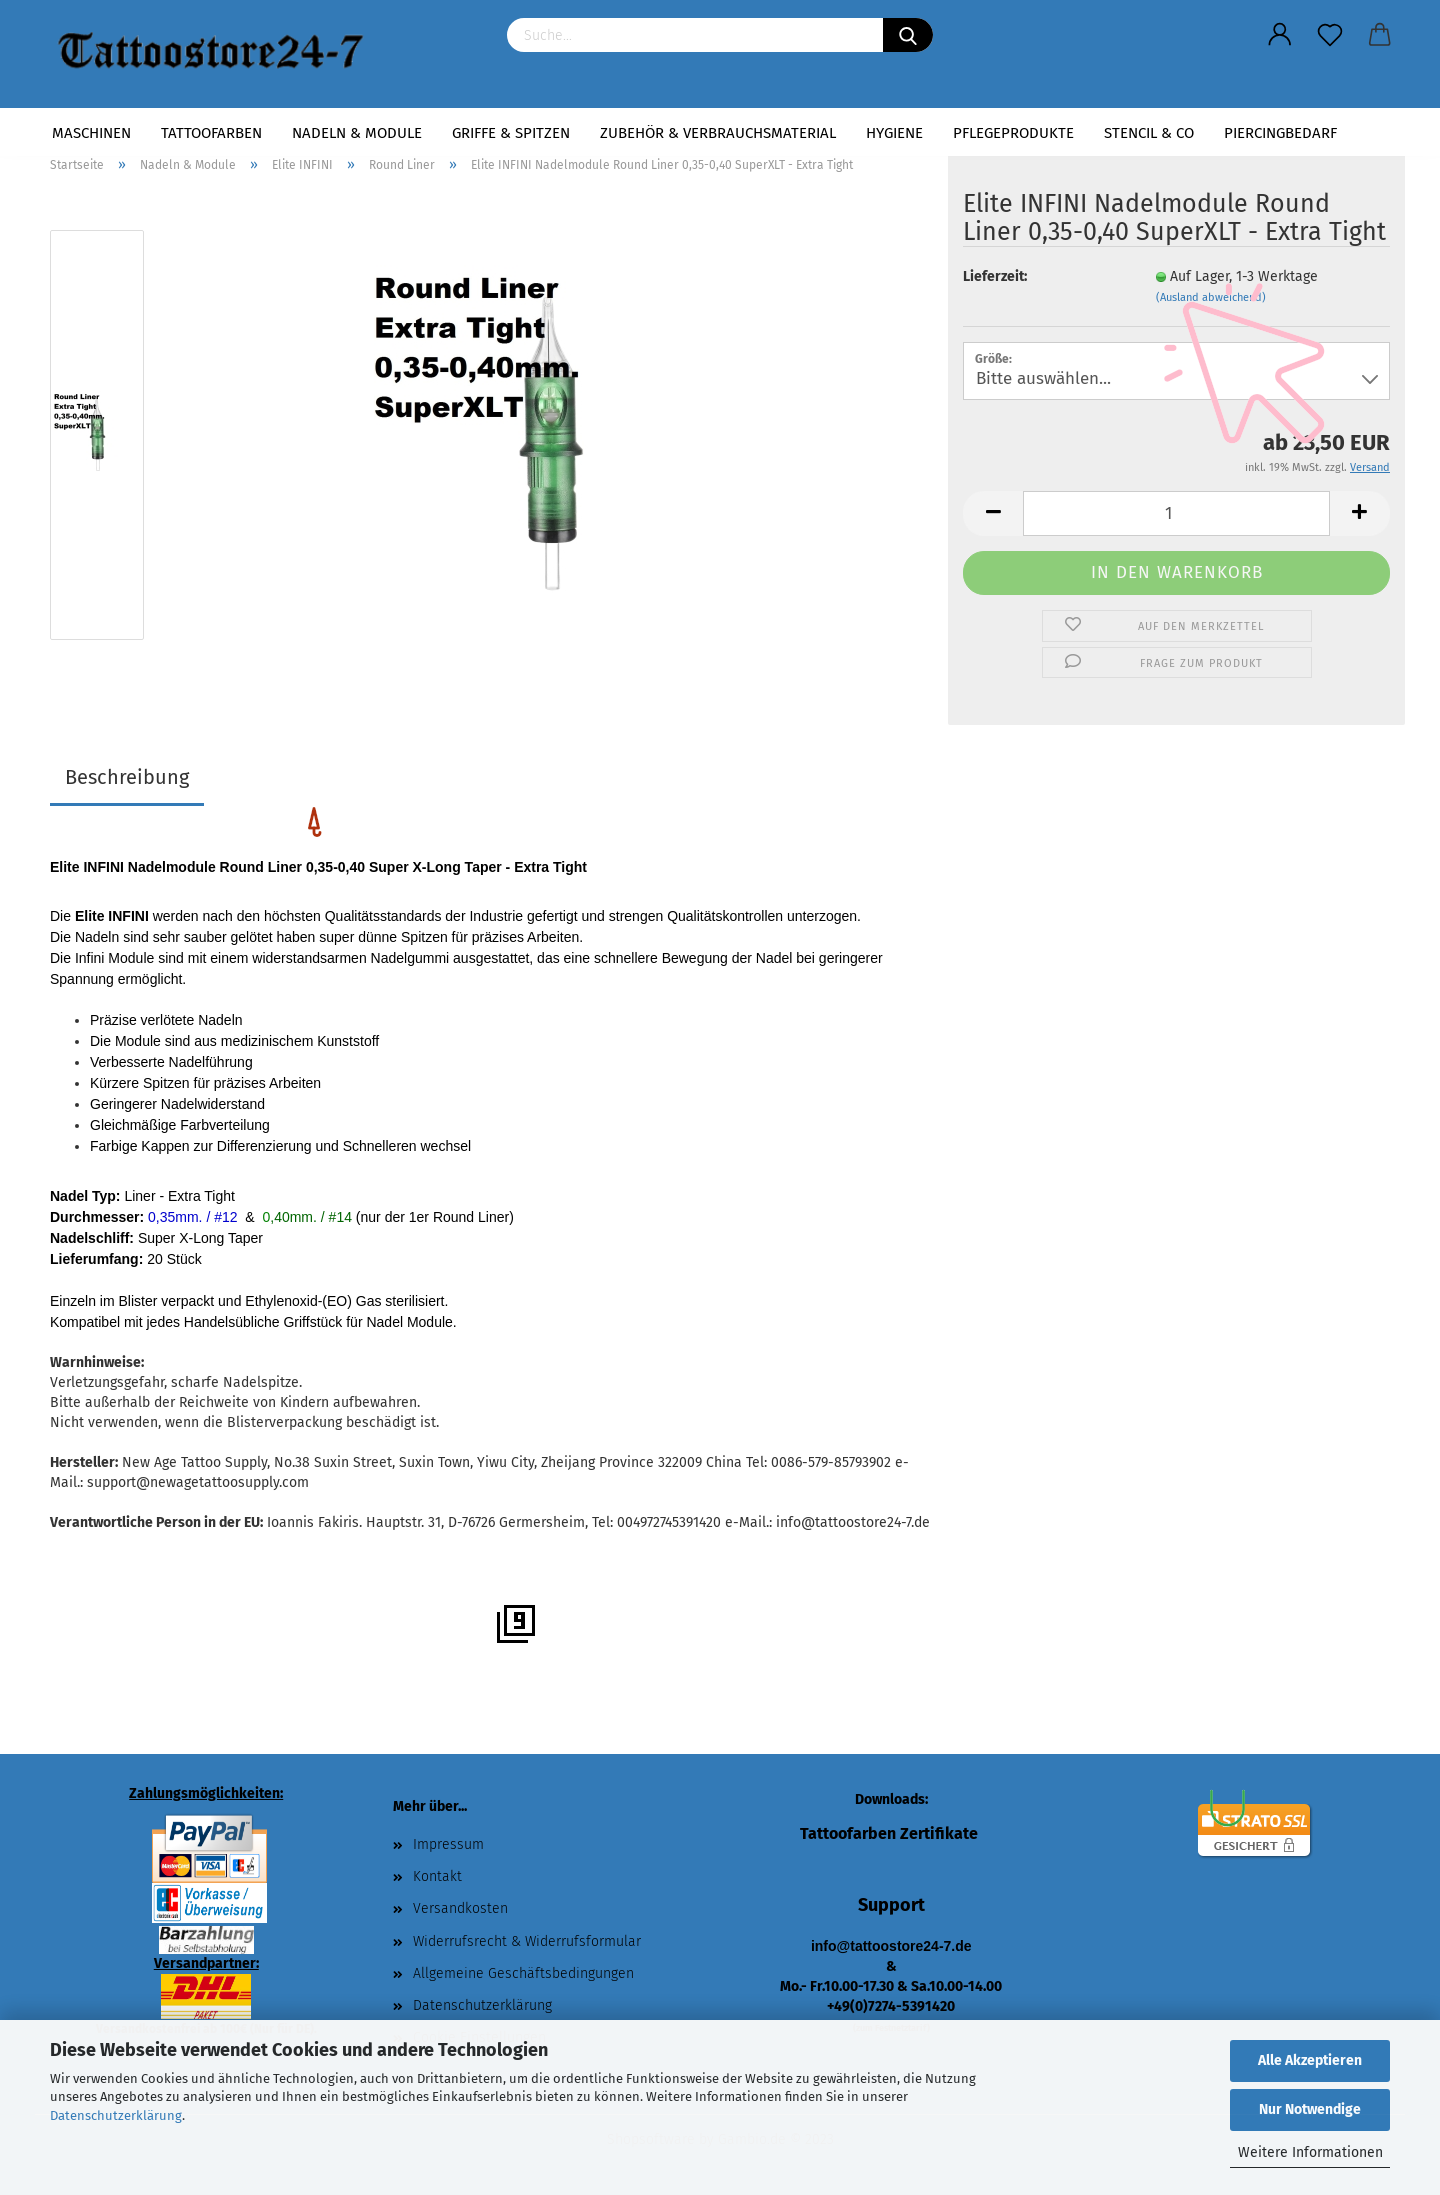 The image size is (1440, 2195). I want to click on indicates 9 items in a photo filter or layer stack, so click(516, 1624).